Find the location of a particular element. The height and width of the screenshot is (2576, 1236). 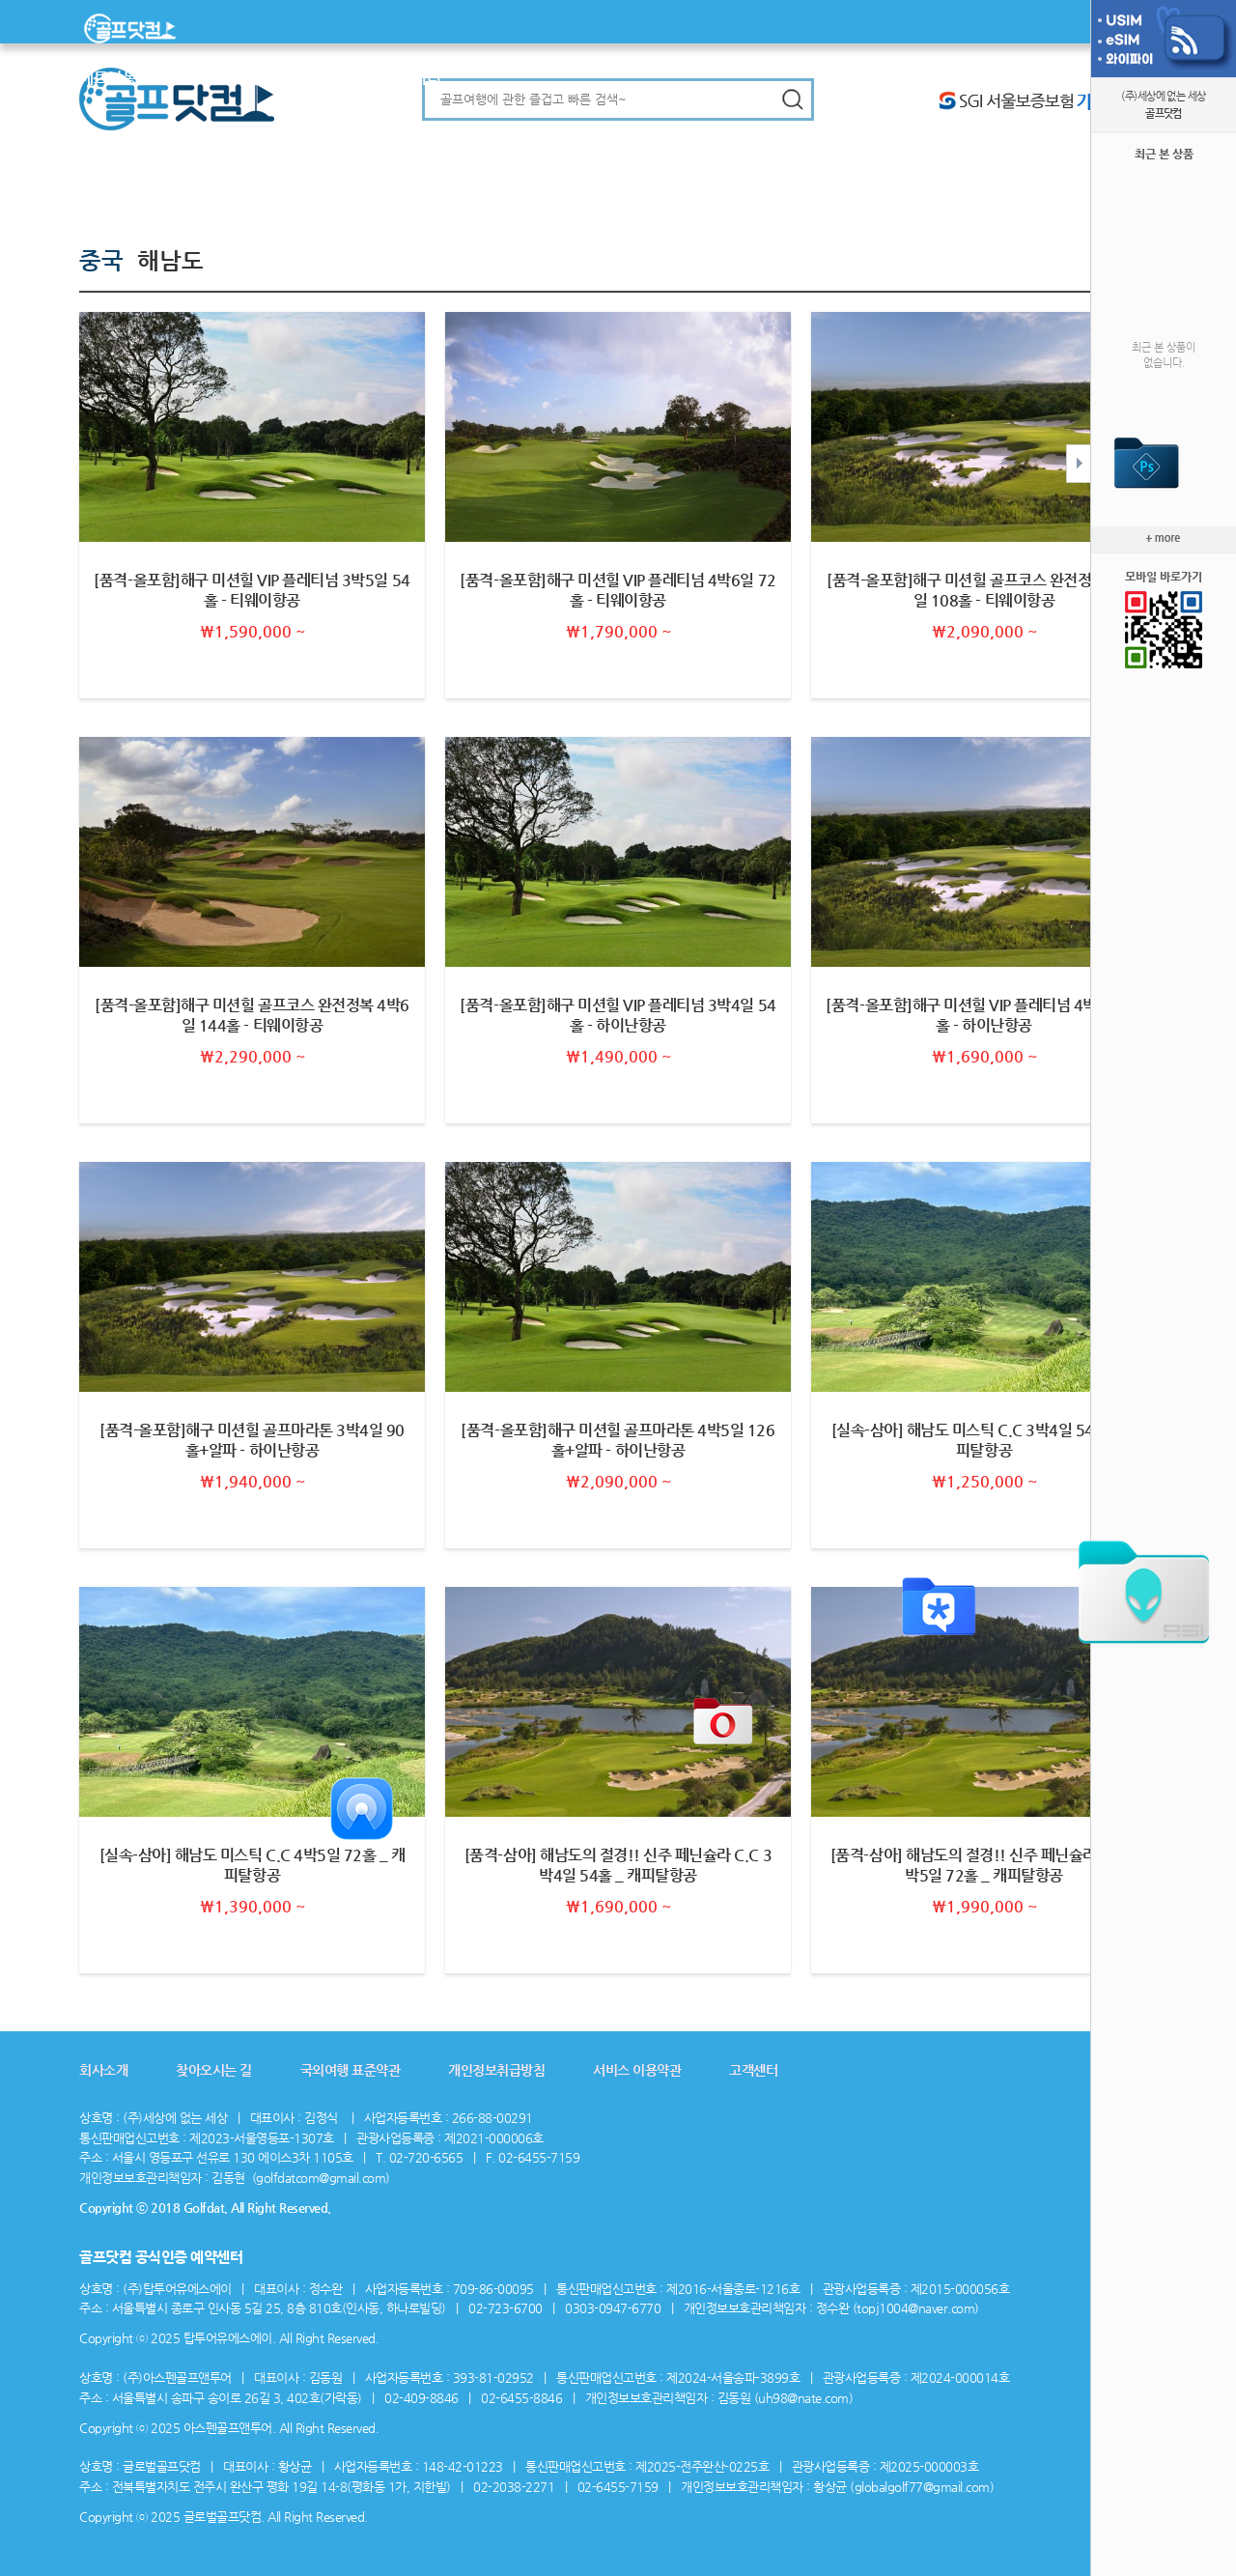

open airdrop to share files with nearby devices is located at coordinates (361, 1808).